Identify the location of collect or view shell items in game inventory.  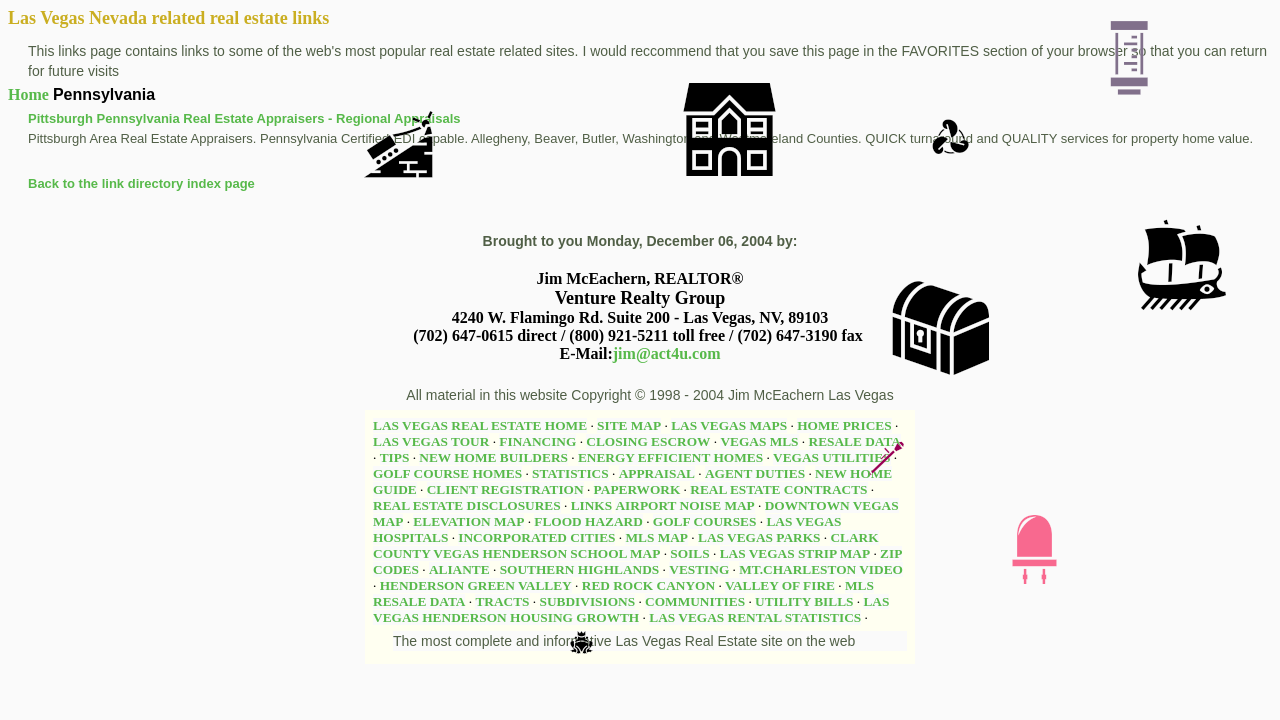
(950, 137).